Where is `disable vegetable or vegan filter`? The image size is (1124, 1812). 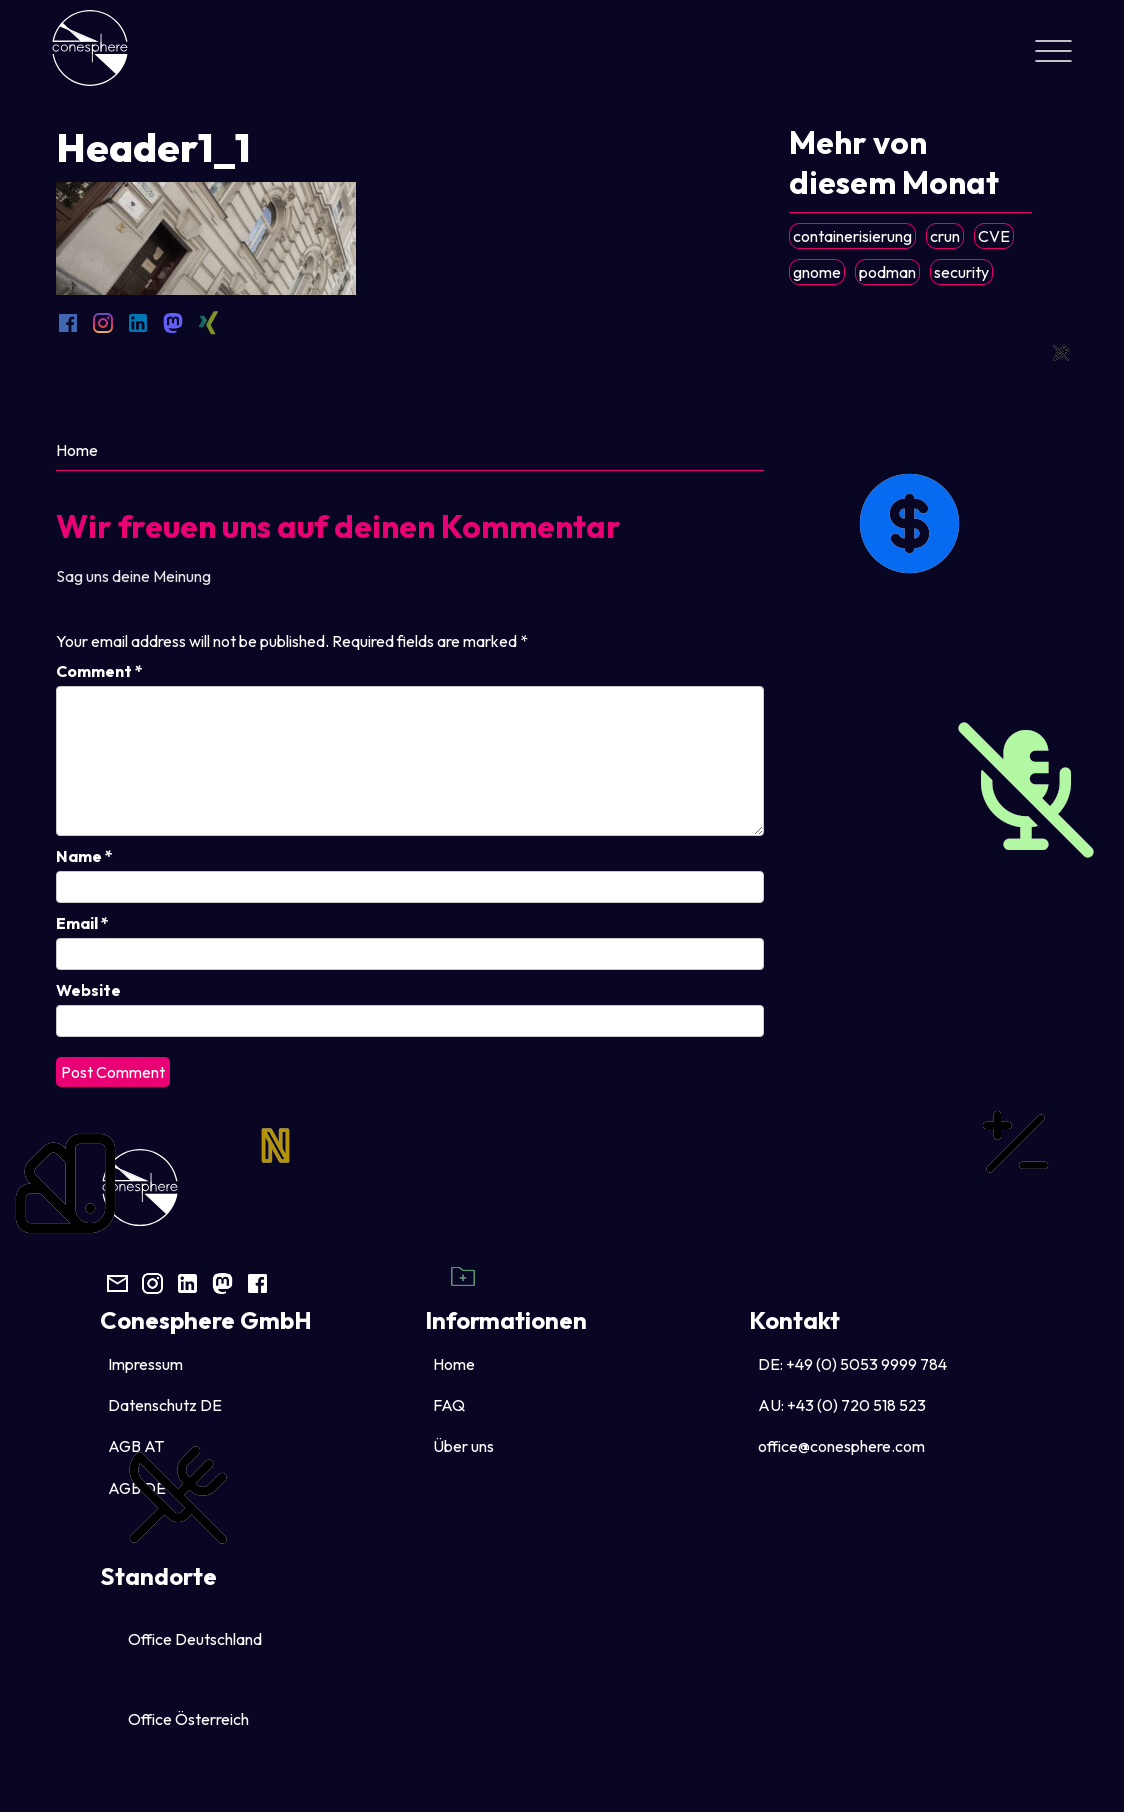
disable vegetable or vegan filter is located at coordinates (1061, 353).